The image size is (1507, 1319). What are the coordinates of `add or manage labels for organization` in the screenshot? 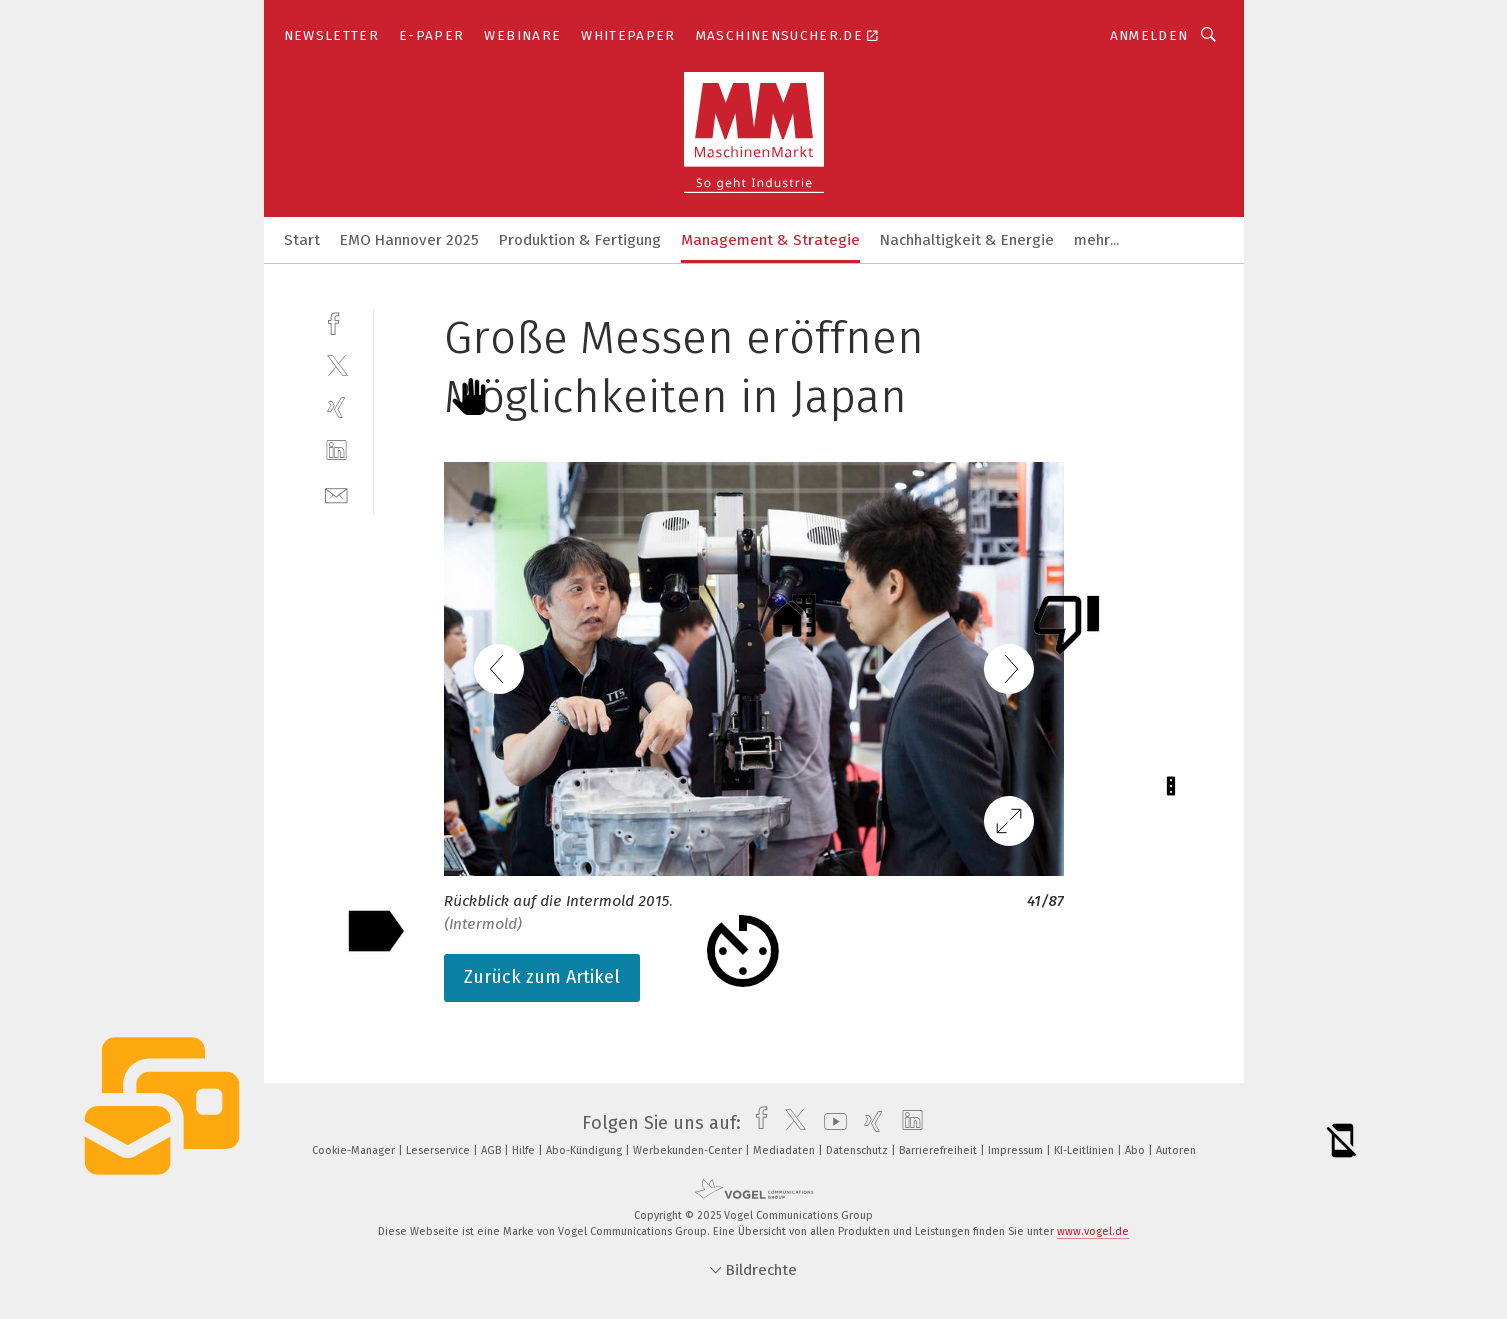 It's located at (375, 931).